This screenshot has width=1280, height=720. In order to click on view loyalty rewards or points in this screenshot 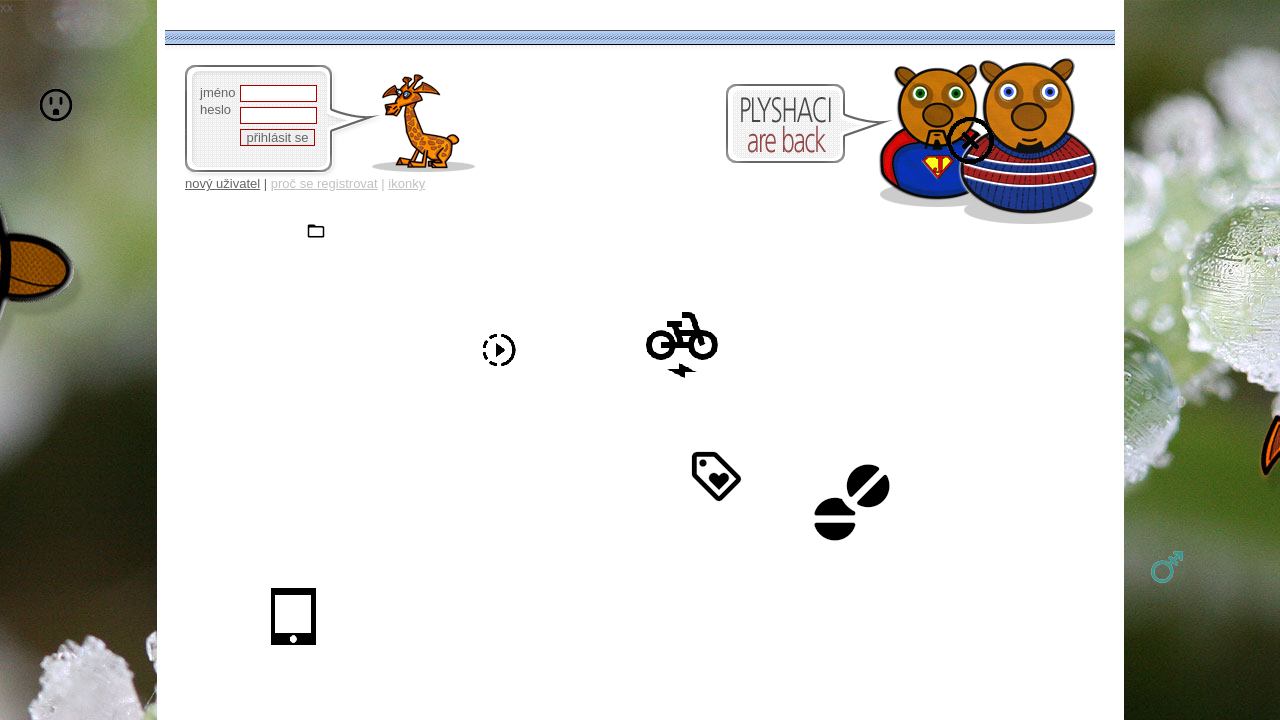, I will do `click(716, 476)`.